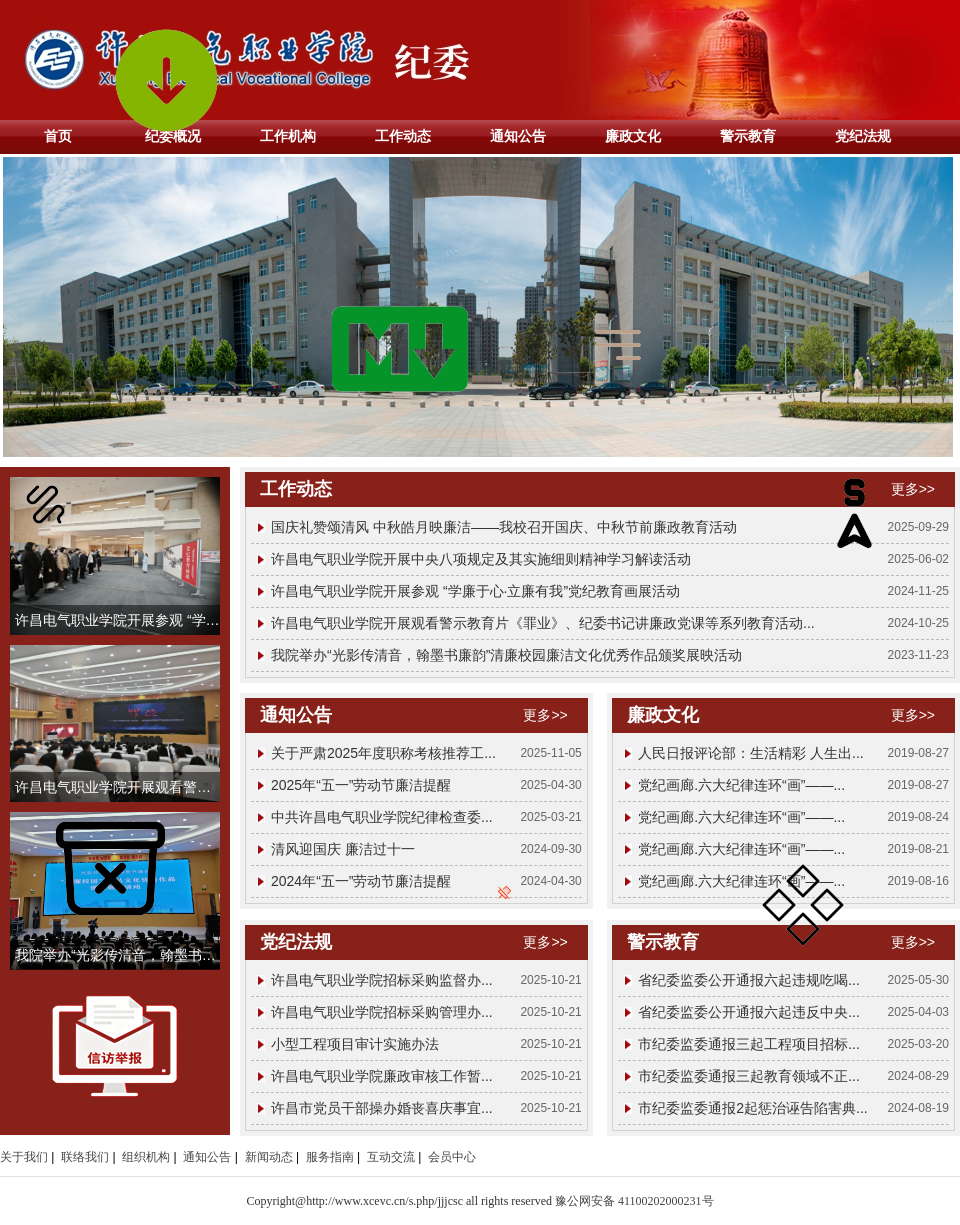 The width and height of the screenshot is (960, 1225). Describe the element at coordinates (166, 80) in the screenshot. I see `download file or content` at that location.